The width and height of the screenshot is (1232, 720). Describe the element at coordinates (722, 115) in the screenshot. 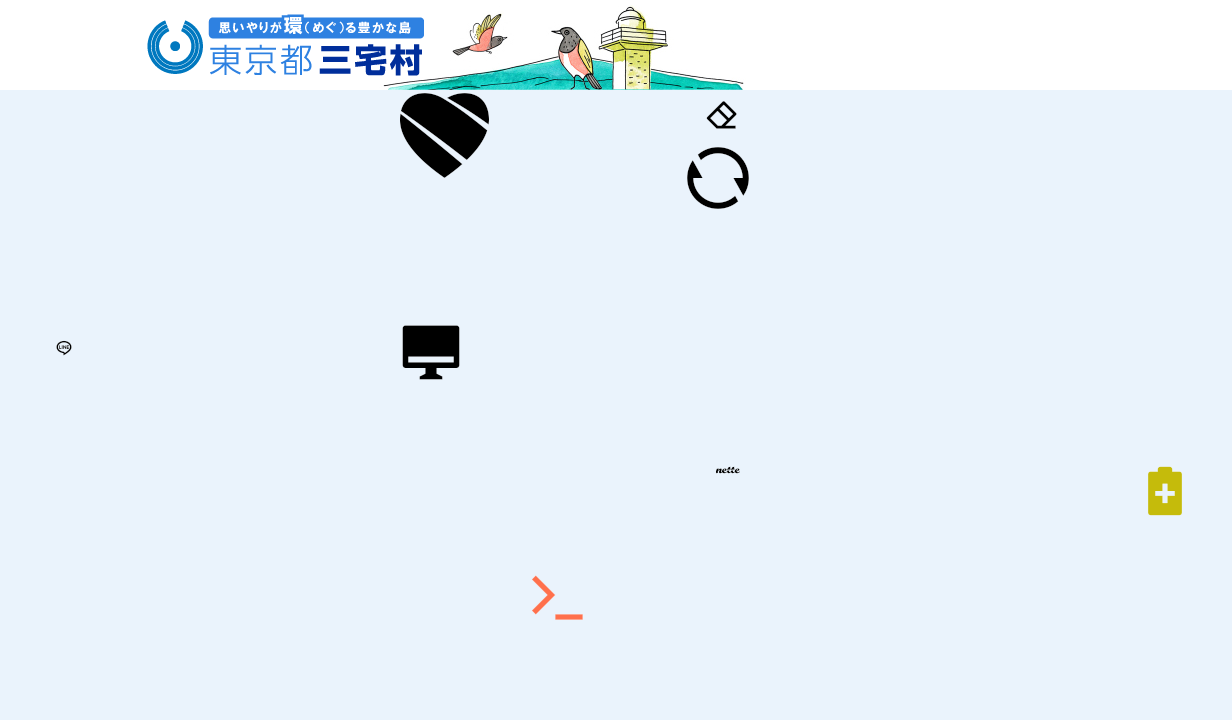

I see `erase or delete selected content` at that location.